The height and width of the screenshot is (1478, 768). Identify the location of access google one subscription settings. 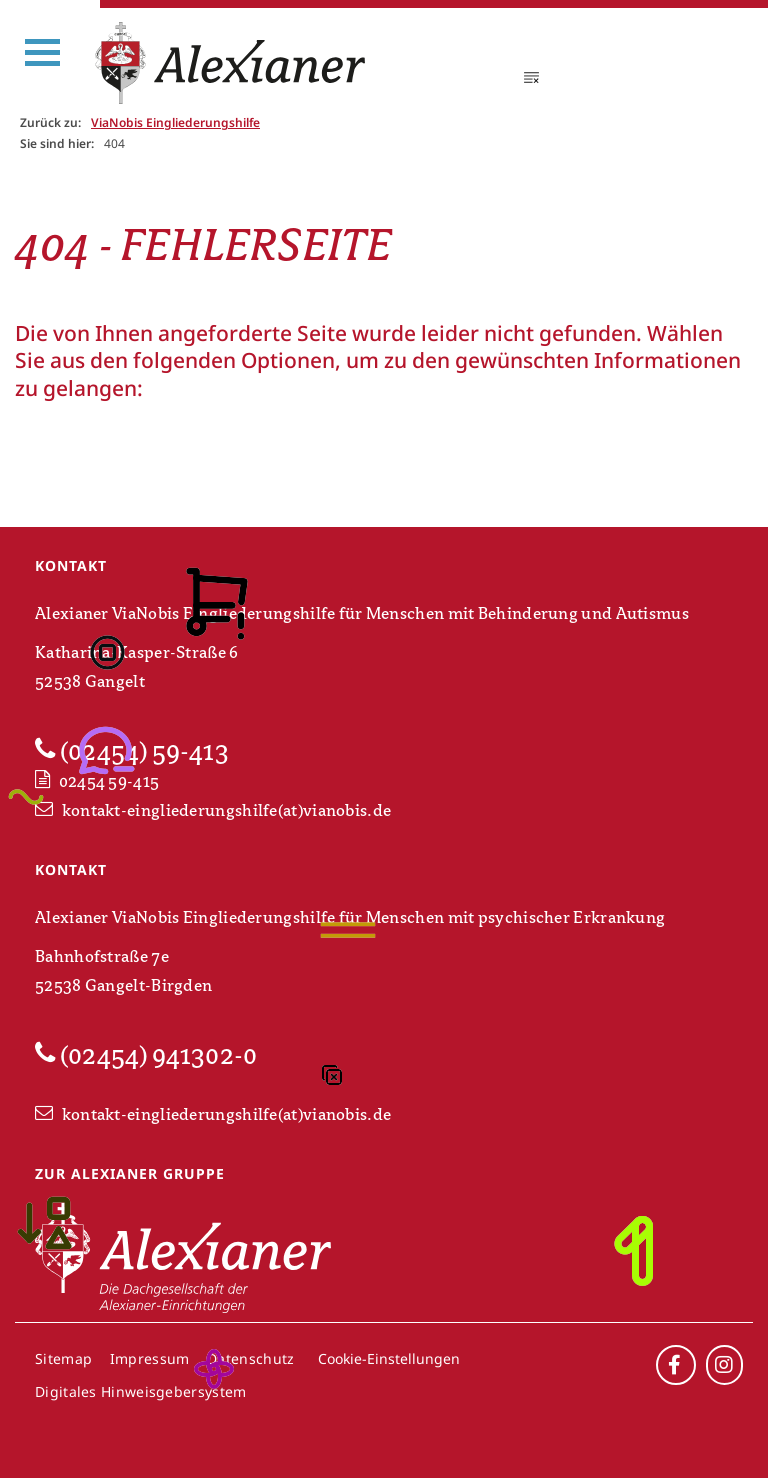
(639, 1251).